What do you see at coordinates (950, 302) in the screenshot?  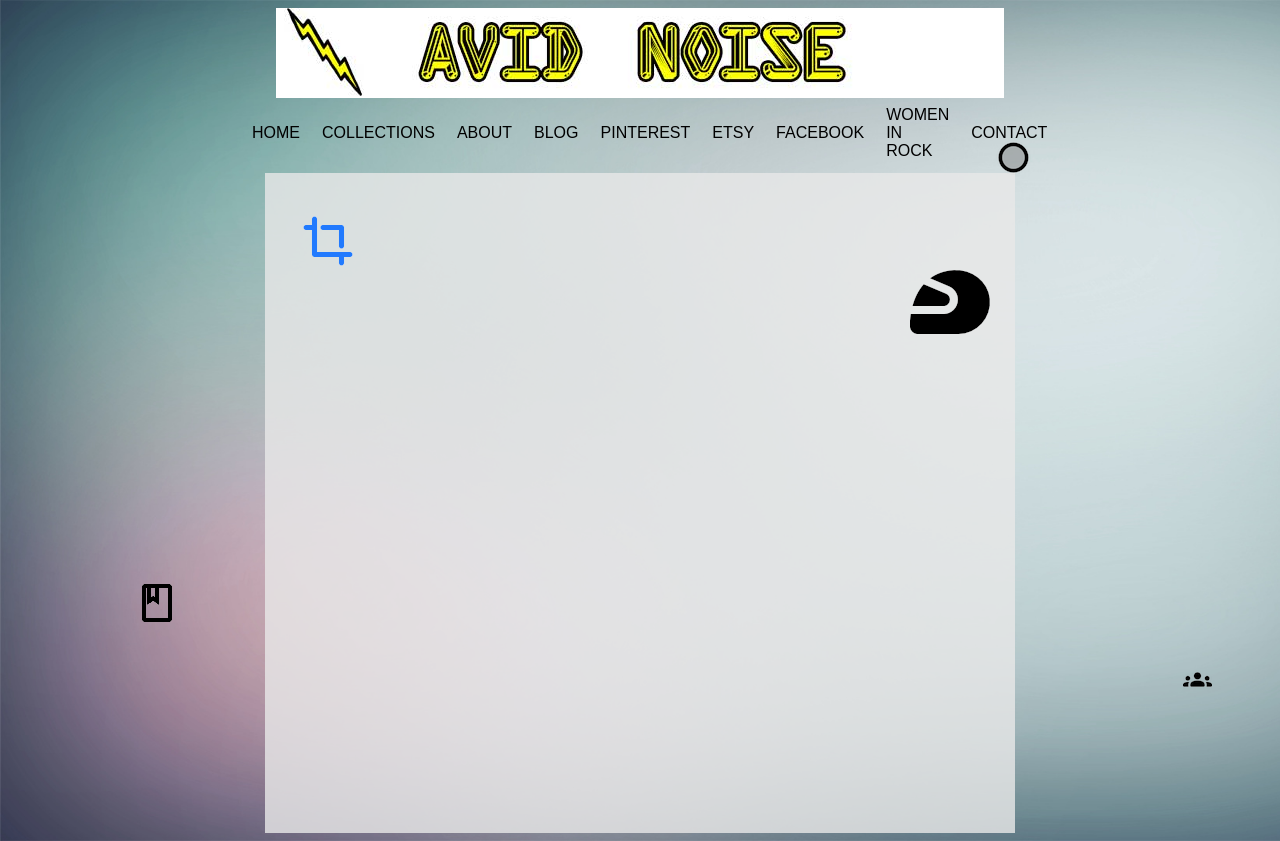 I see `access motorsports or racing content` at bounding box center [950, 302].